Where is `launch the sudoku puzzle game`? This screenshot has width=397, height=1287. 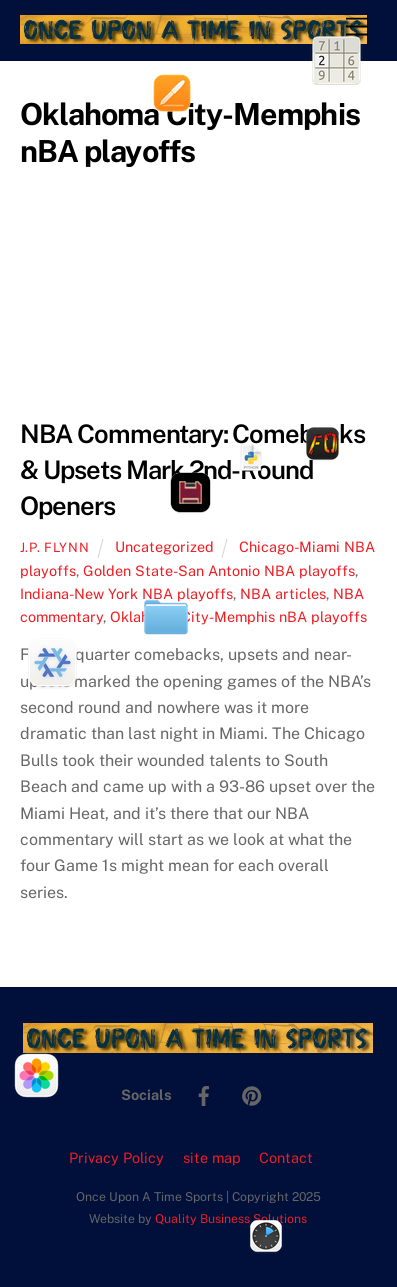
launch the sudoku puzzle game is located at coordinates (336, 60).